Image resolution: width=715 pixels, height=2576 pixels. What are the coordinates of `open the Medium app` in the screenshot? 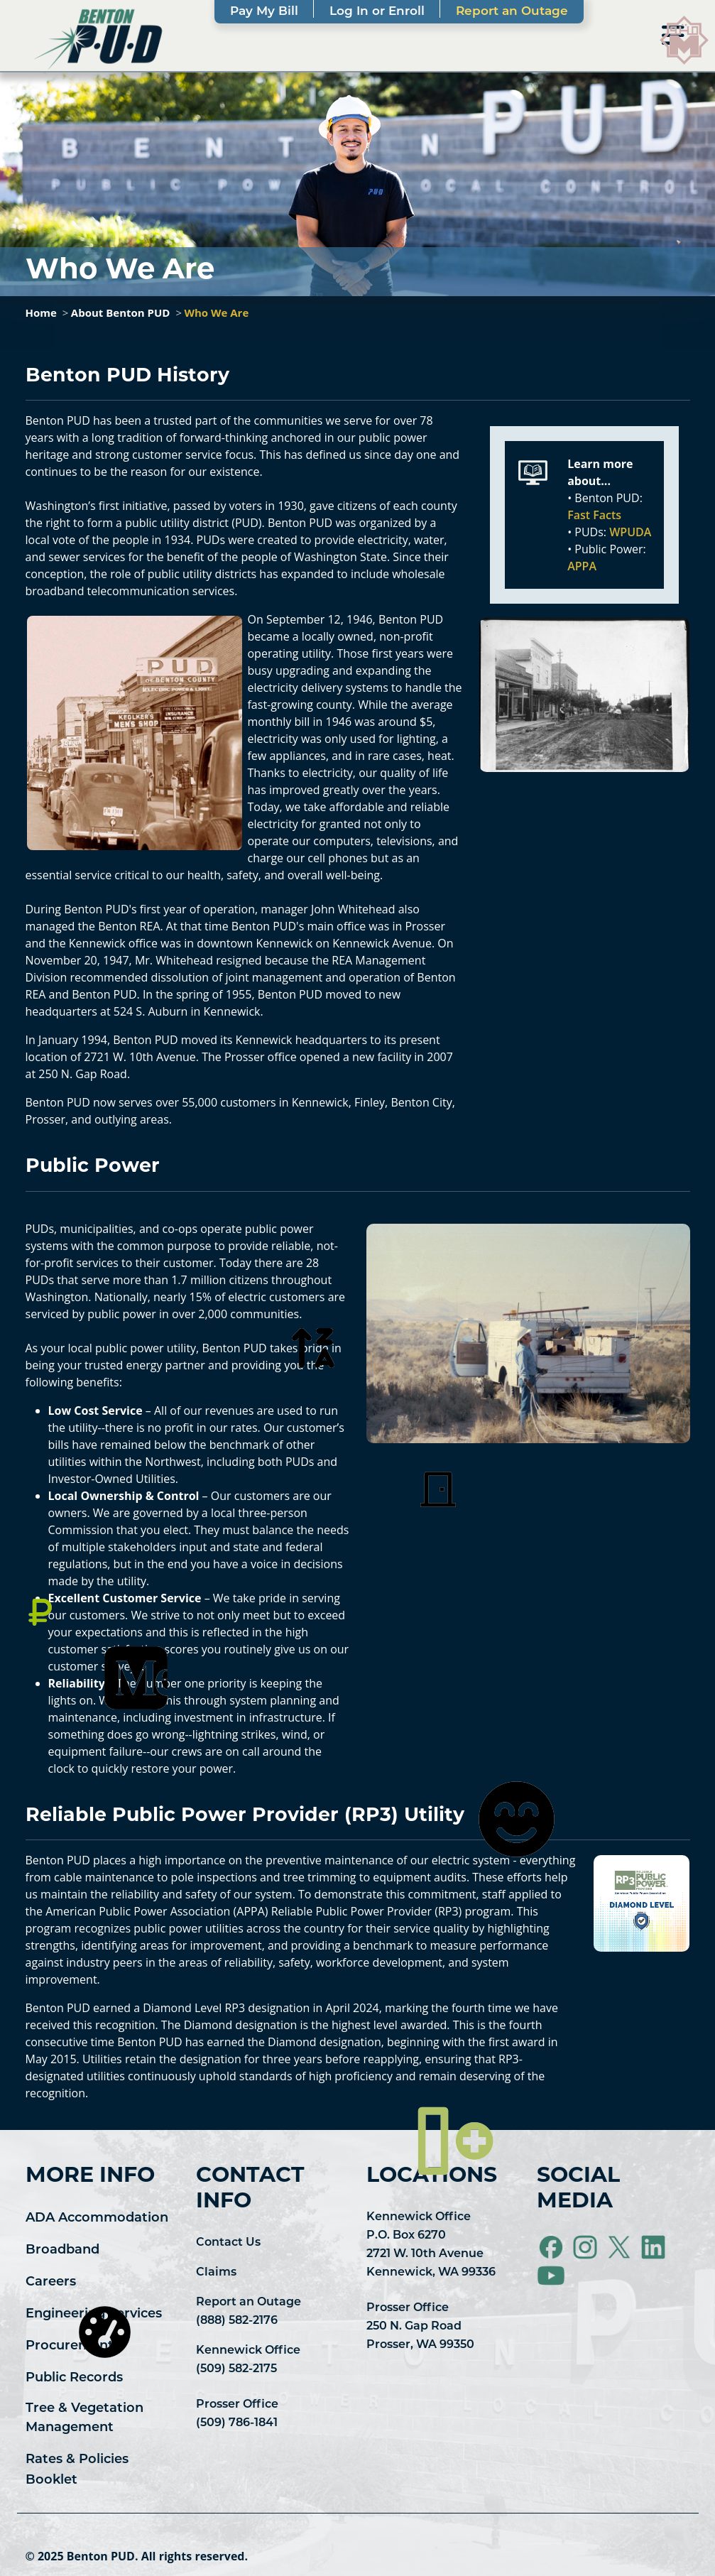 It's located at (136, 1678).